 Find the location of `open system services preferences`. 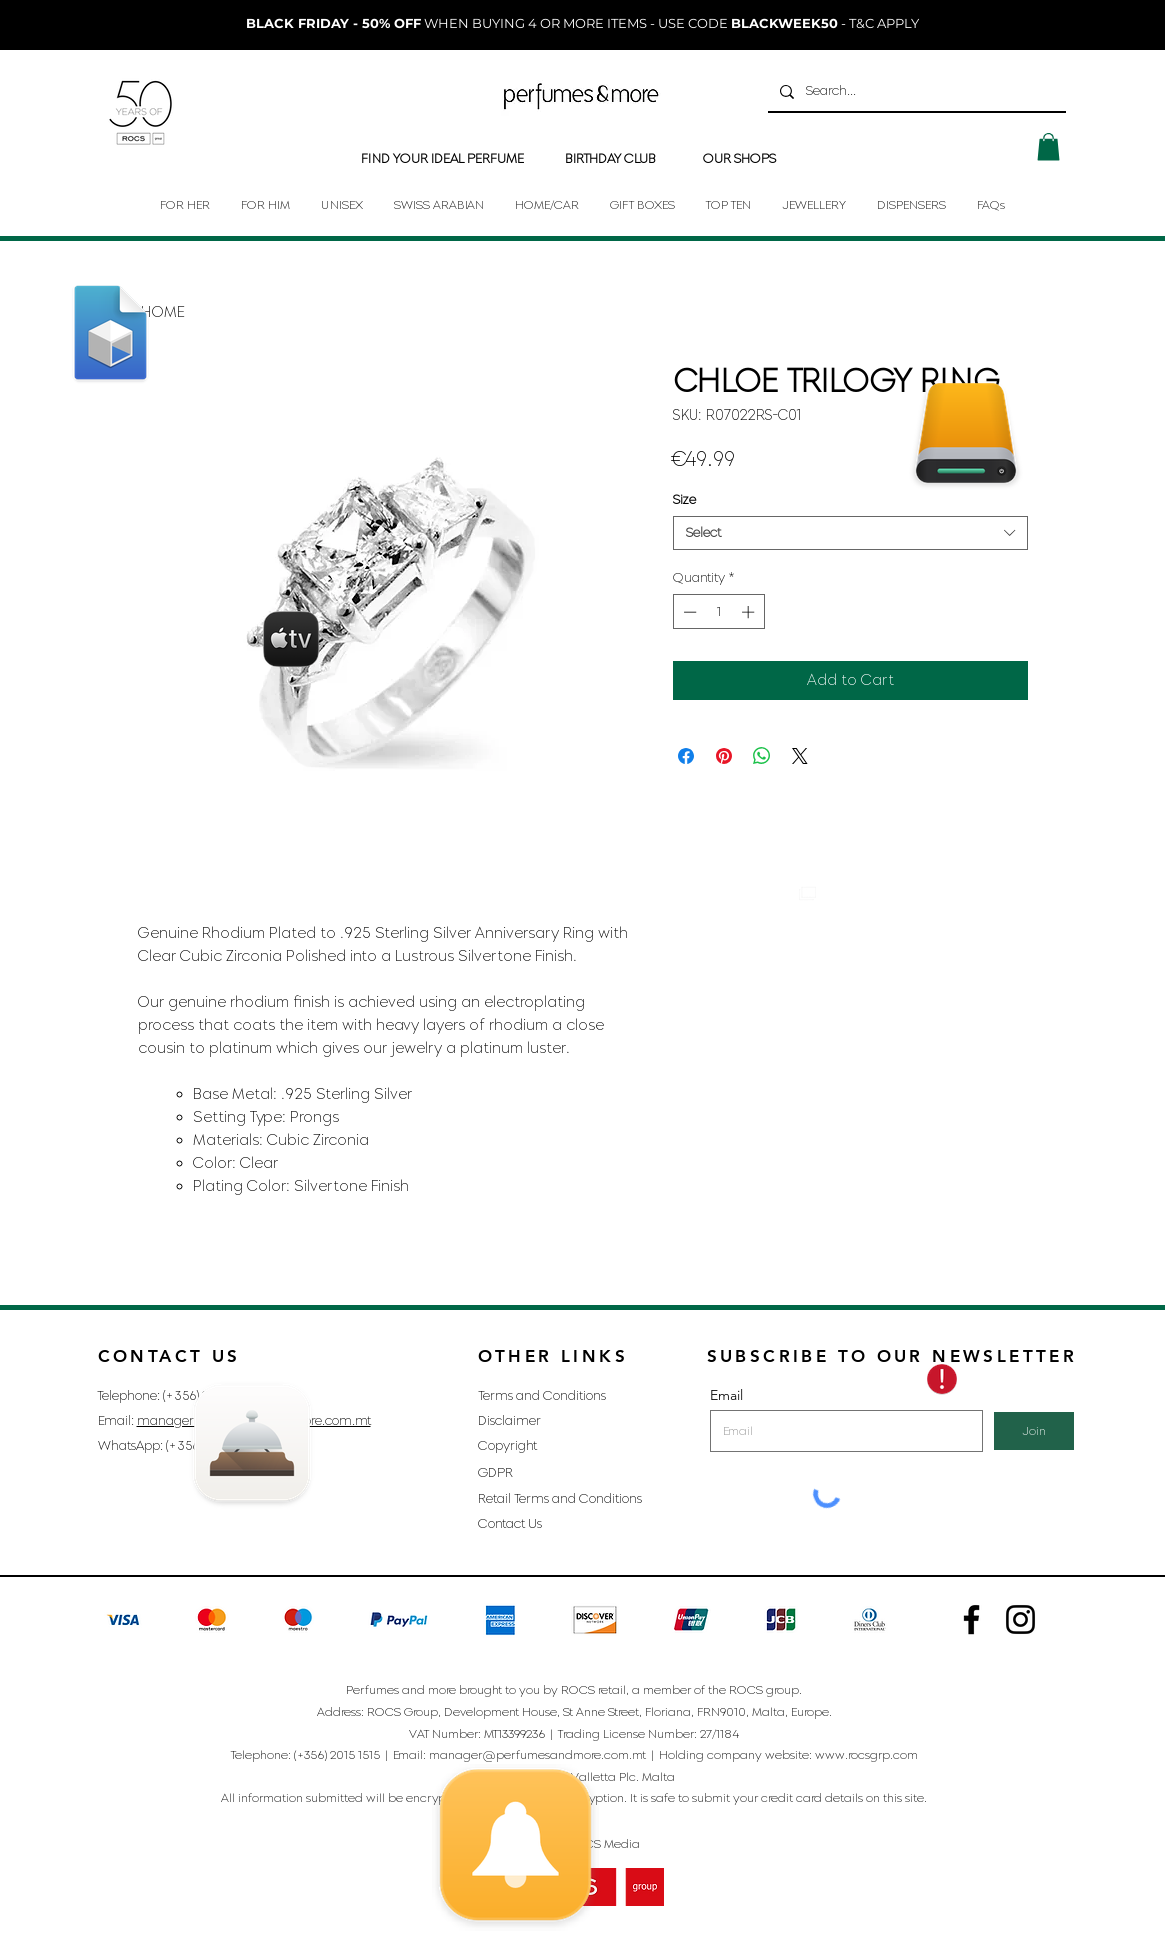

open system services preferences is located at coordinates (252, 1443).